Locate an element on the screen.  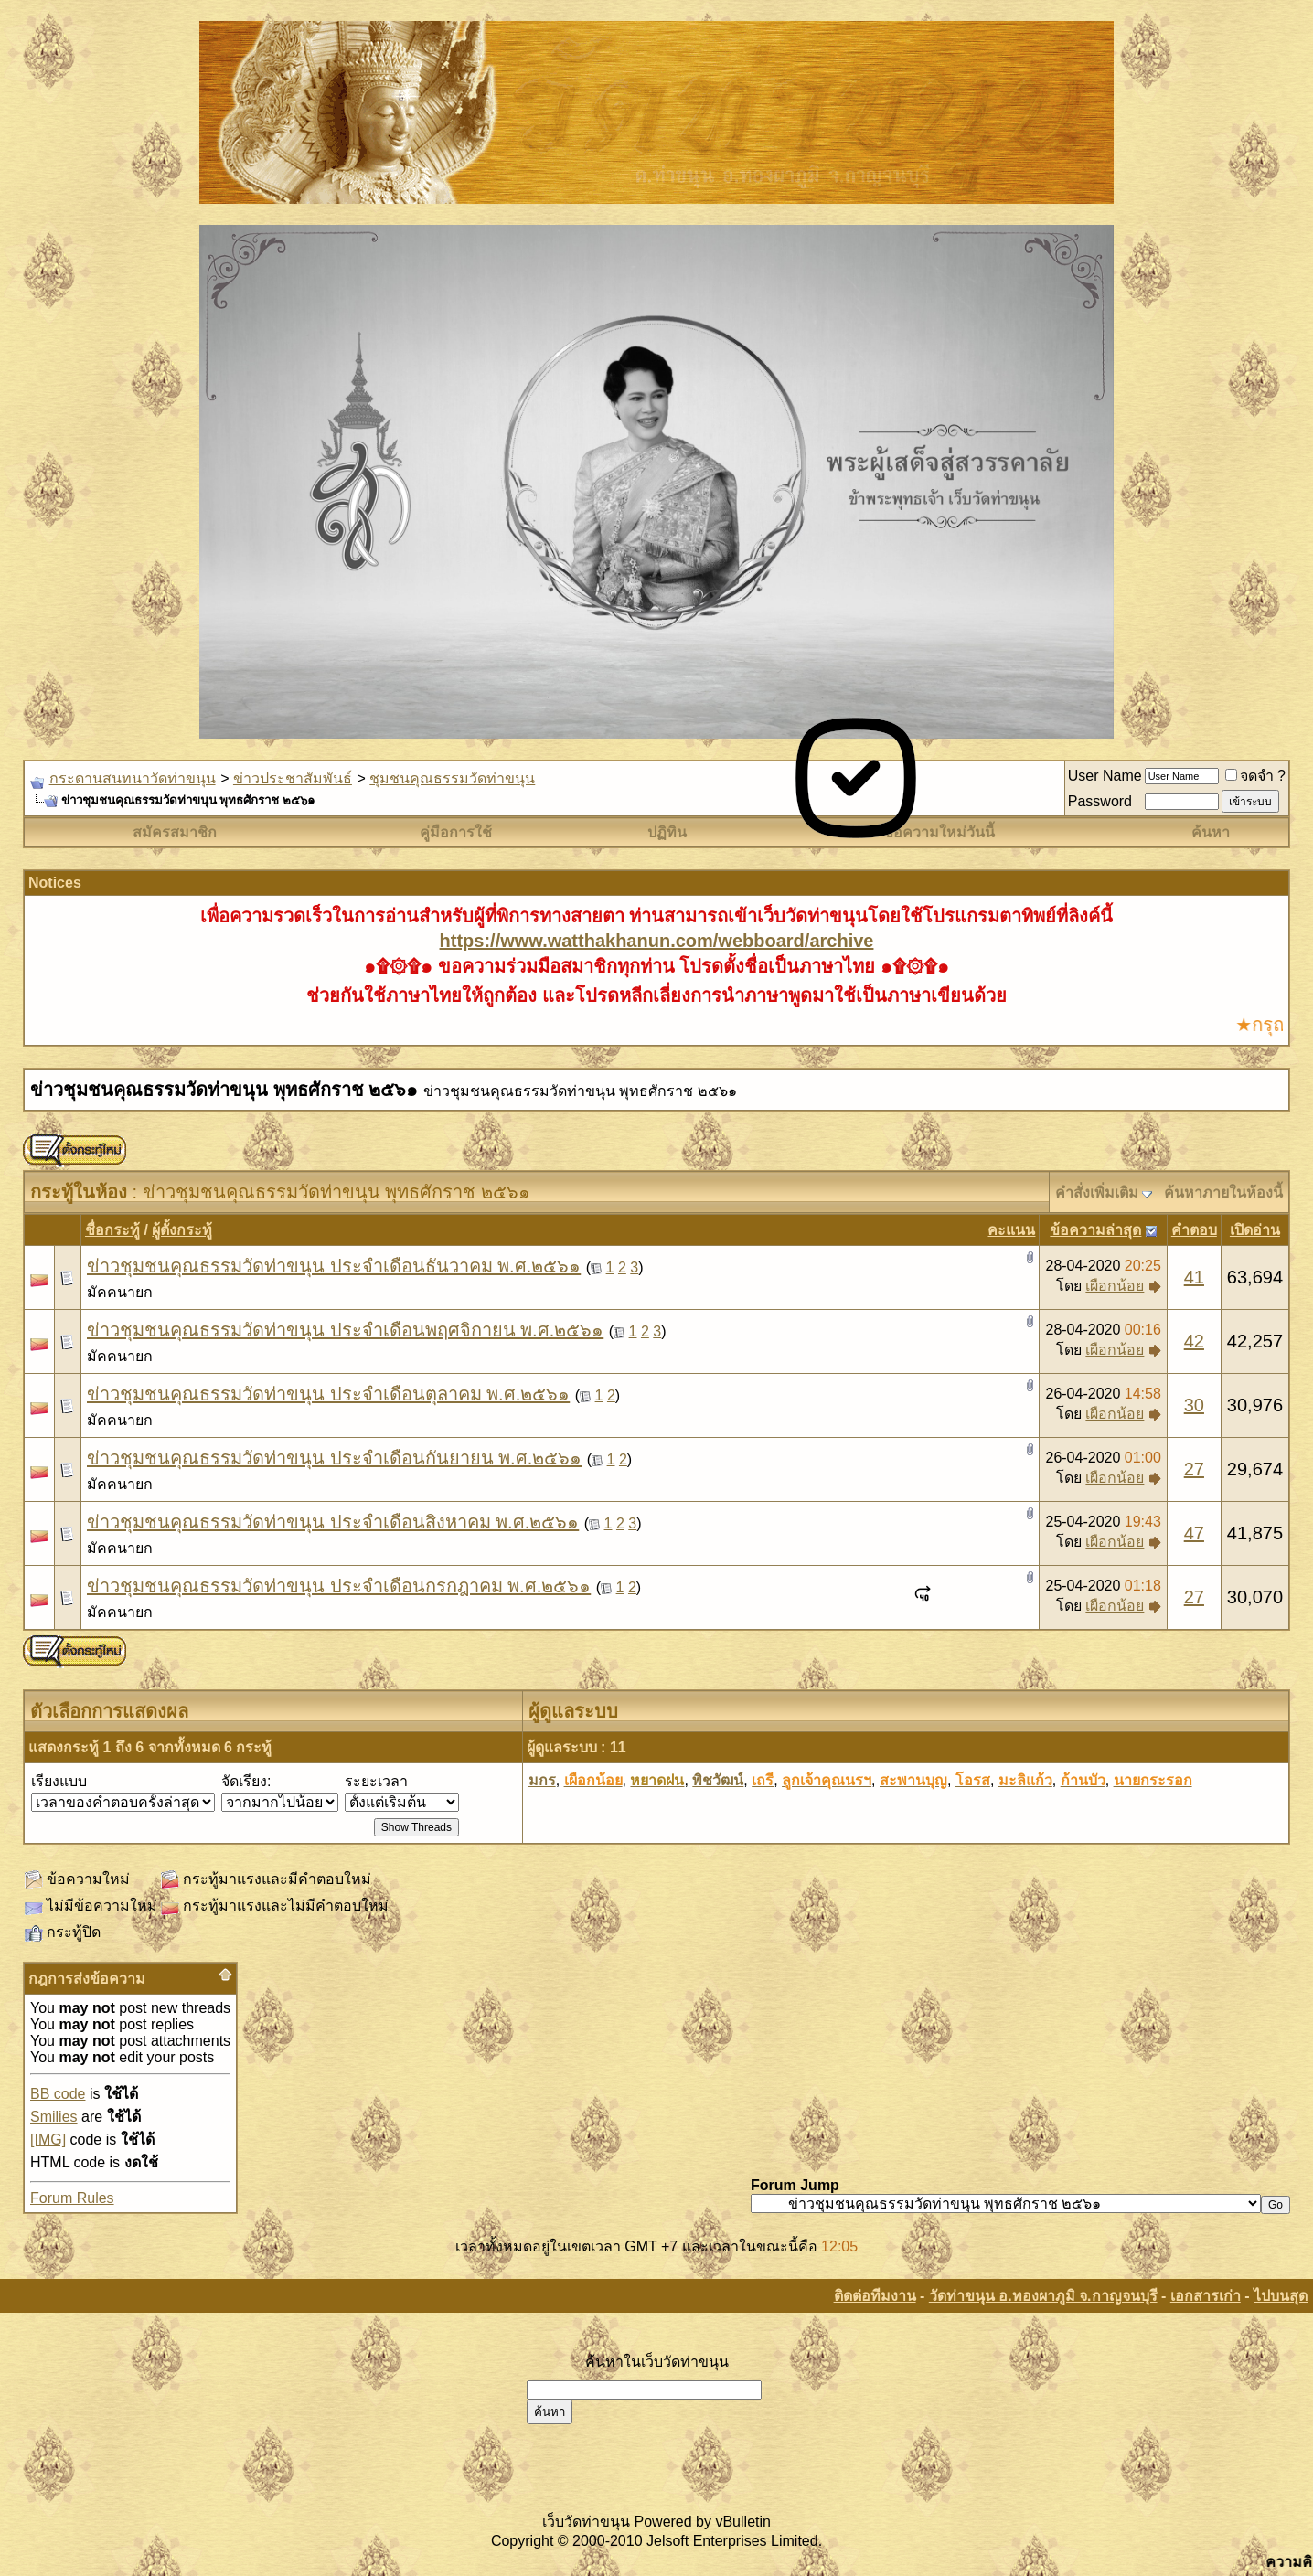
mark task as complete is located at coordinates (856, 778).